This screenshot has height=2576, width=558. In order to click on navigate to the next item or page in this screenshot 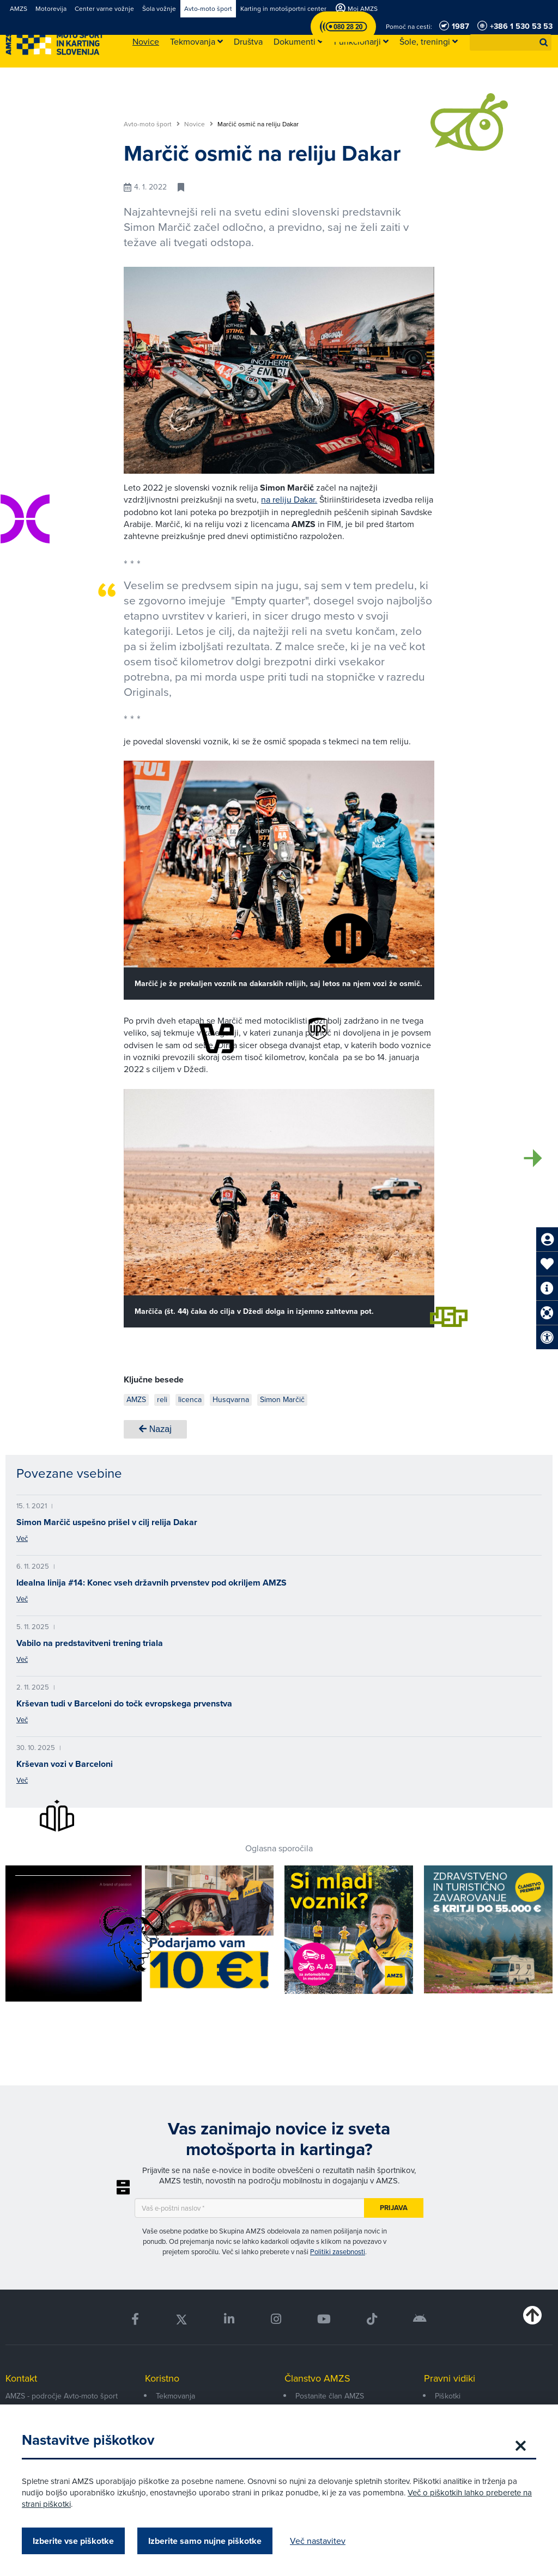, I will do `click(533, 1158)`.